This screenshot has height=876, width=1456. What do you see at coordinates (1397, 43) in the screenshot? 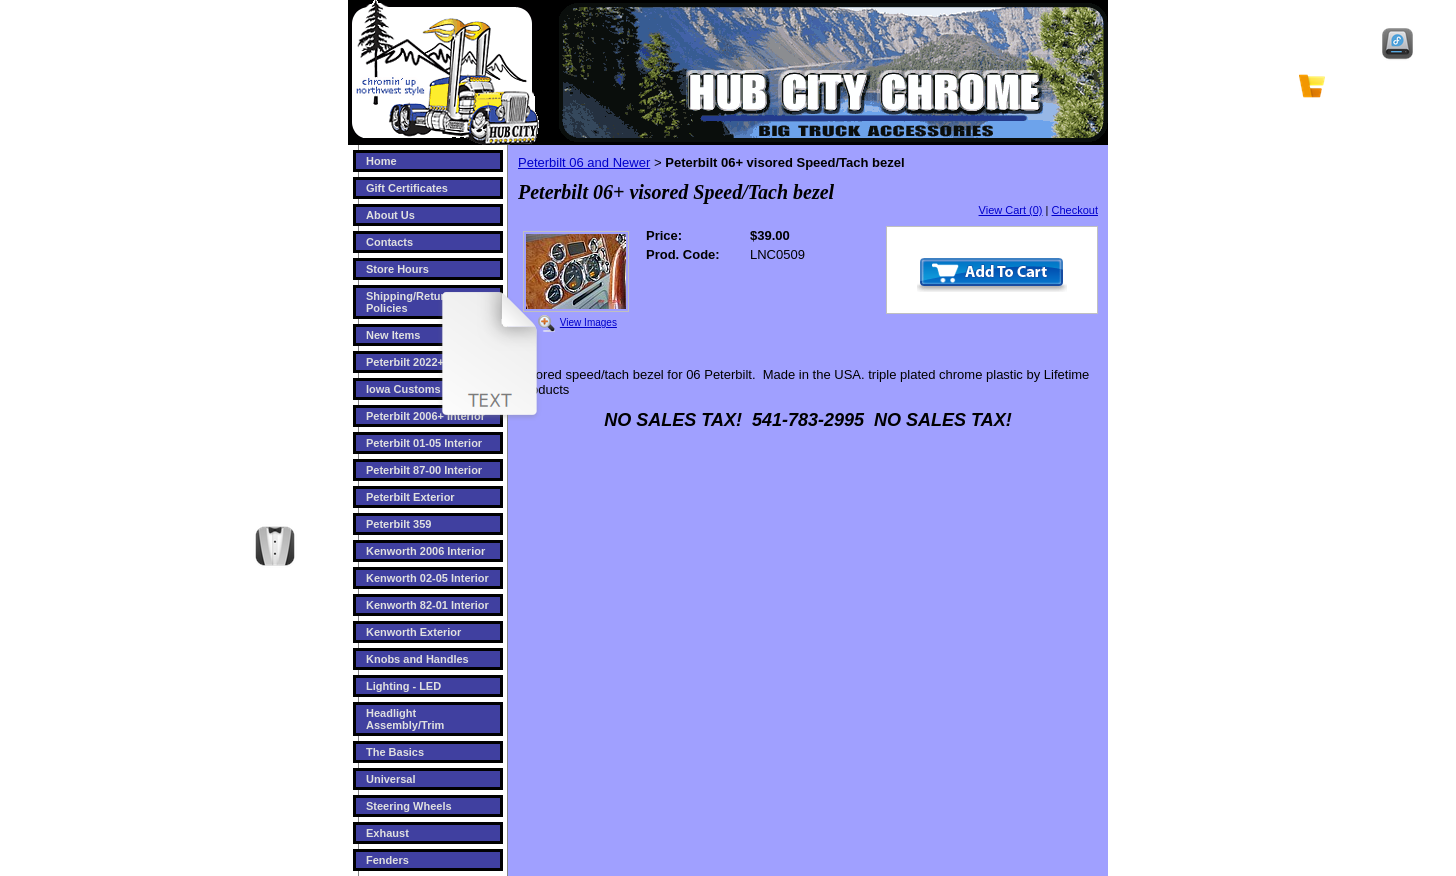
I see `launch fedora linux installer` at bounding box center [1397, 43].